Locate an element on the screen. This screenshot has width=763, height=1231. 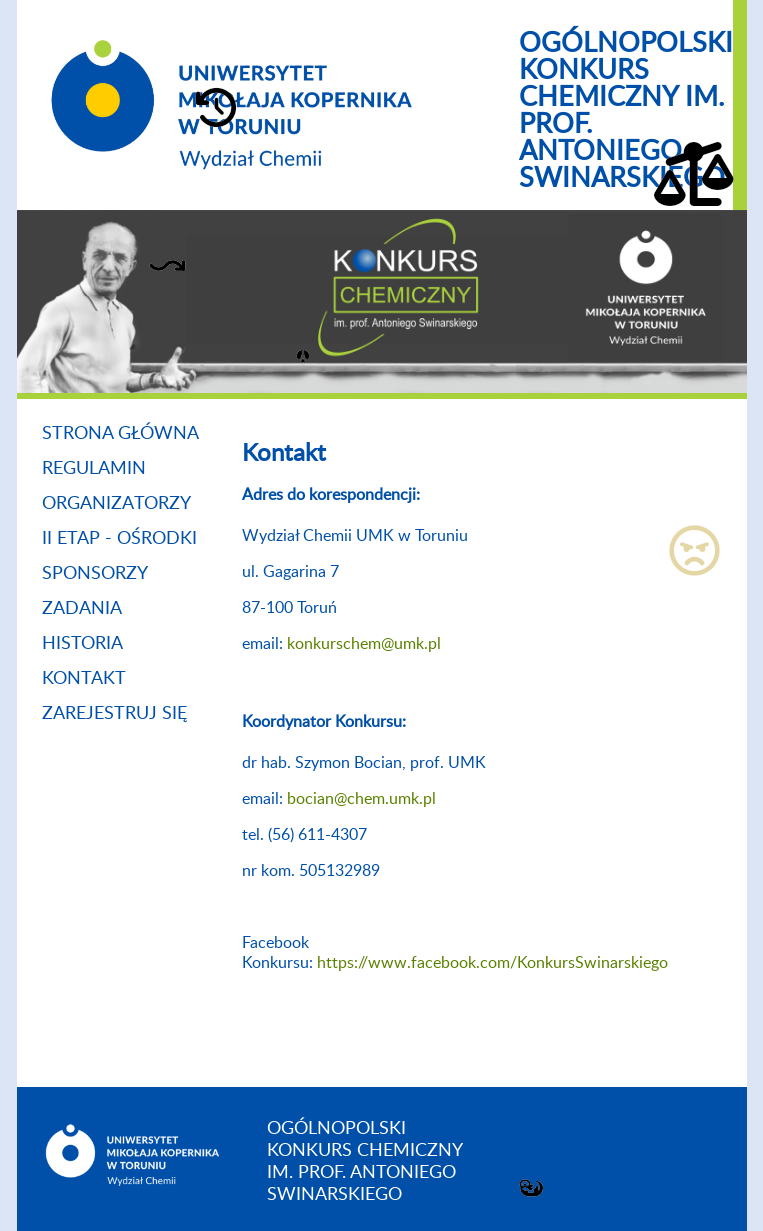
indicates an unbalanced comparison or unequal weight is located at coordinates (694, 174).